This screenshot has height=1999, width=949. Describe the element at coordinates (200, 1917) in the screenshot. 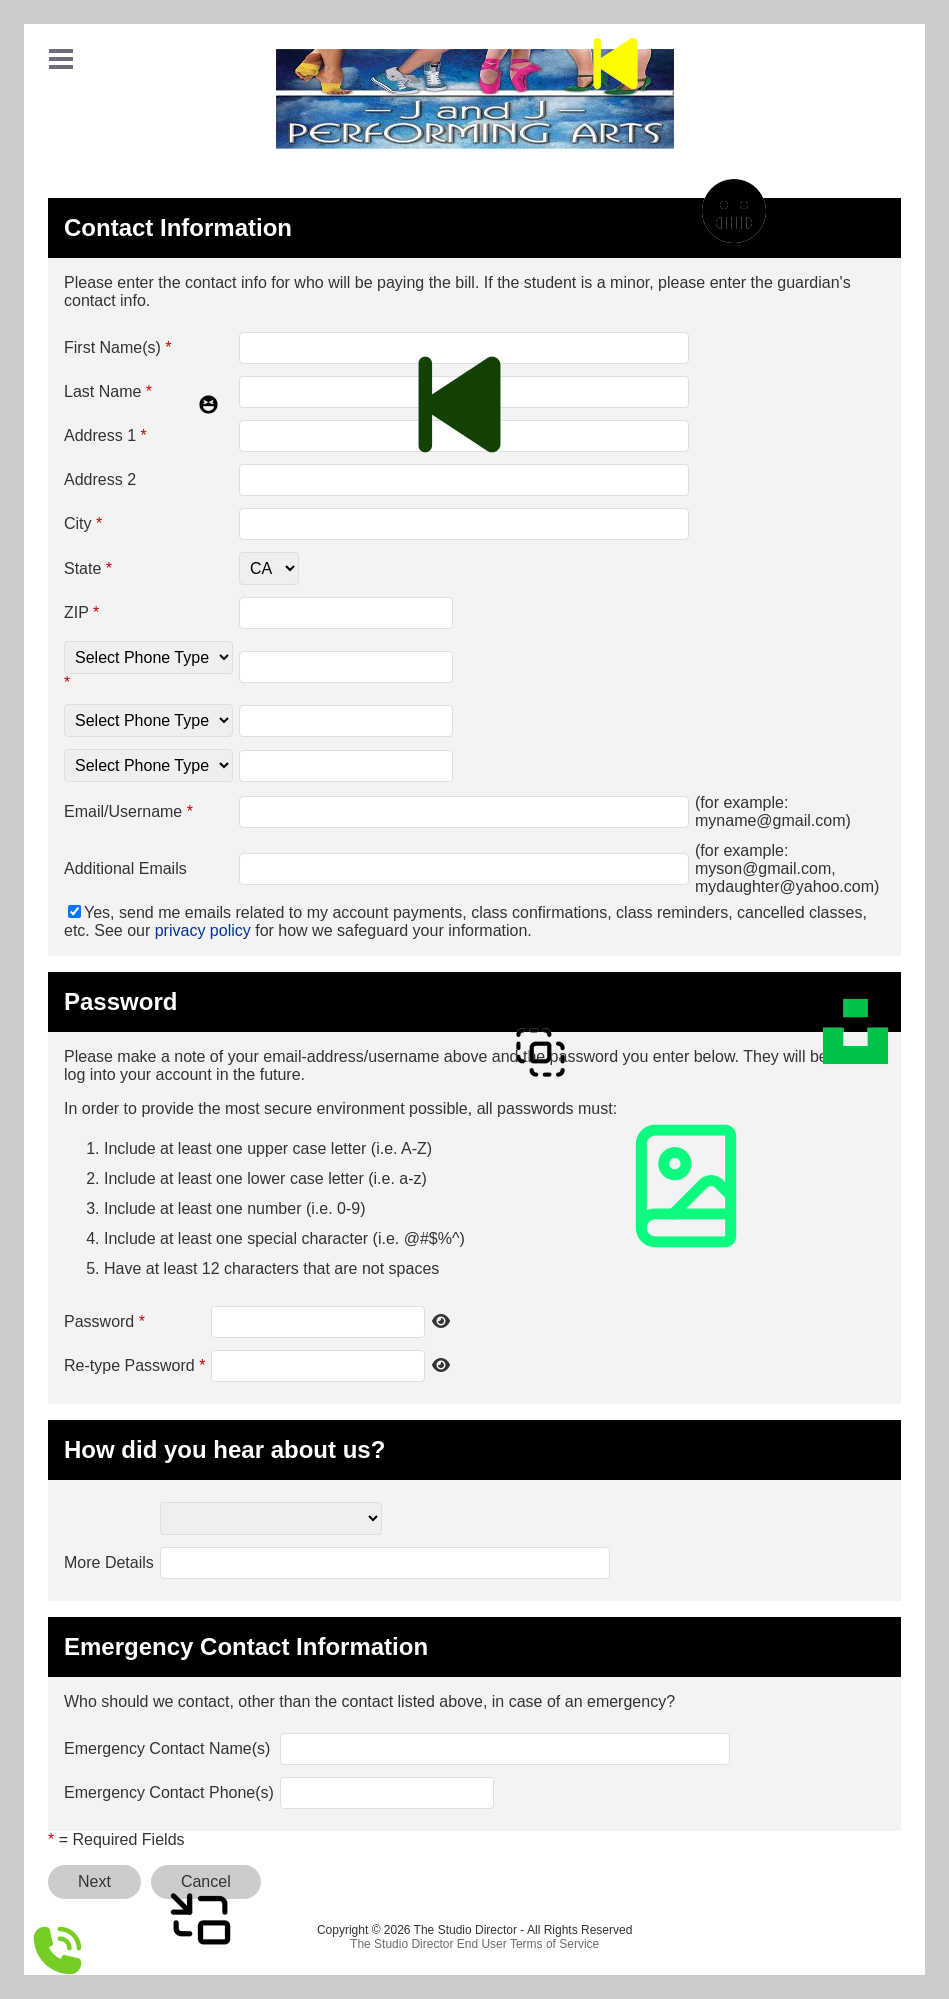

I see `enable picture-in-picture mode` at that location.